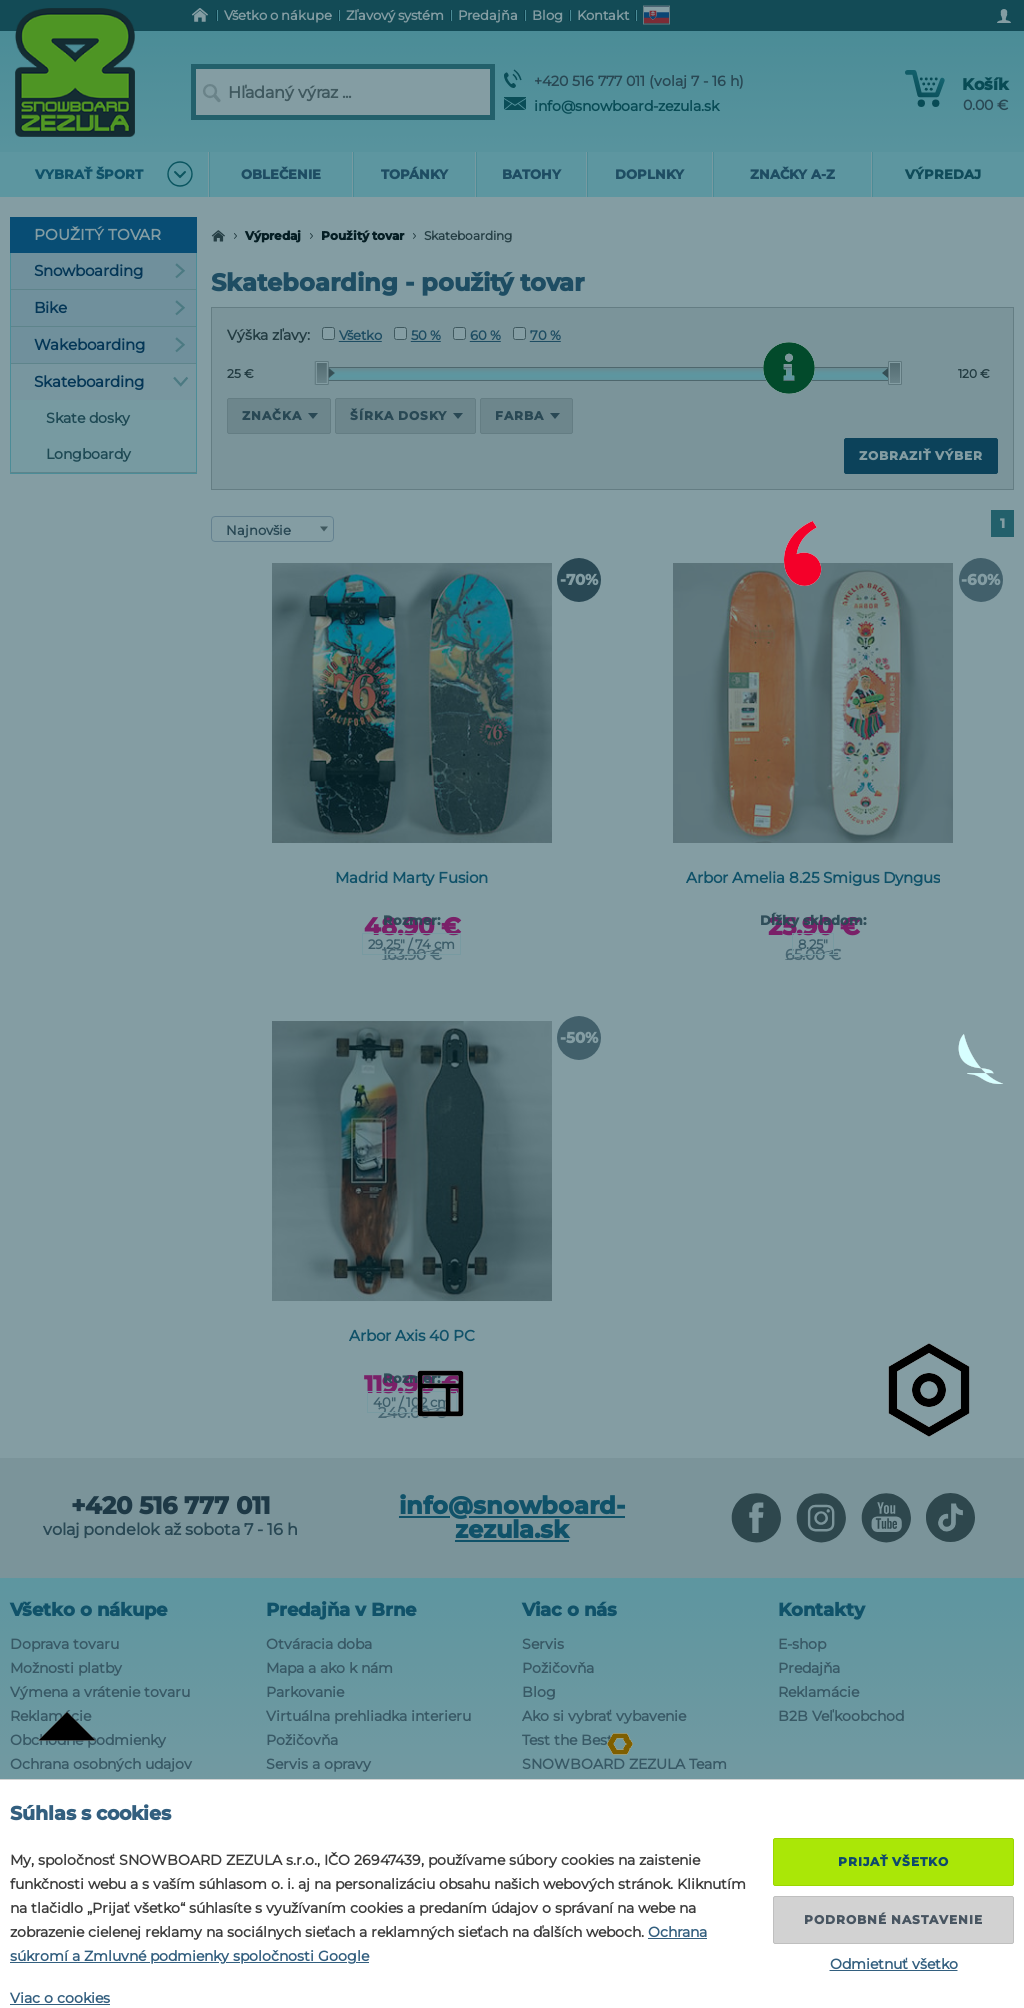  I want to click on insert a block quote or citation, so click(803, 555).